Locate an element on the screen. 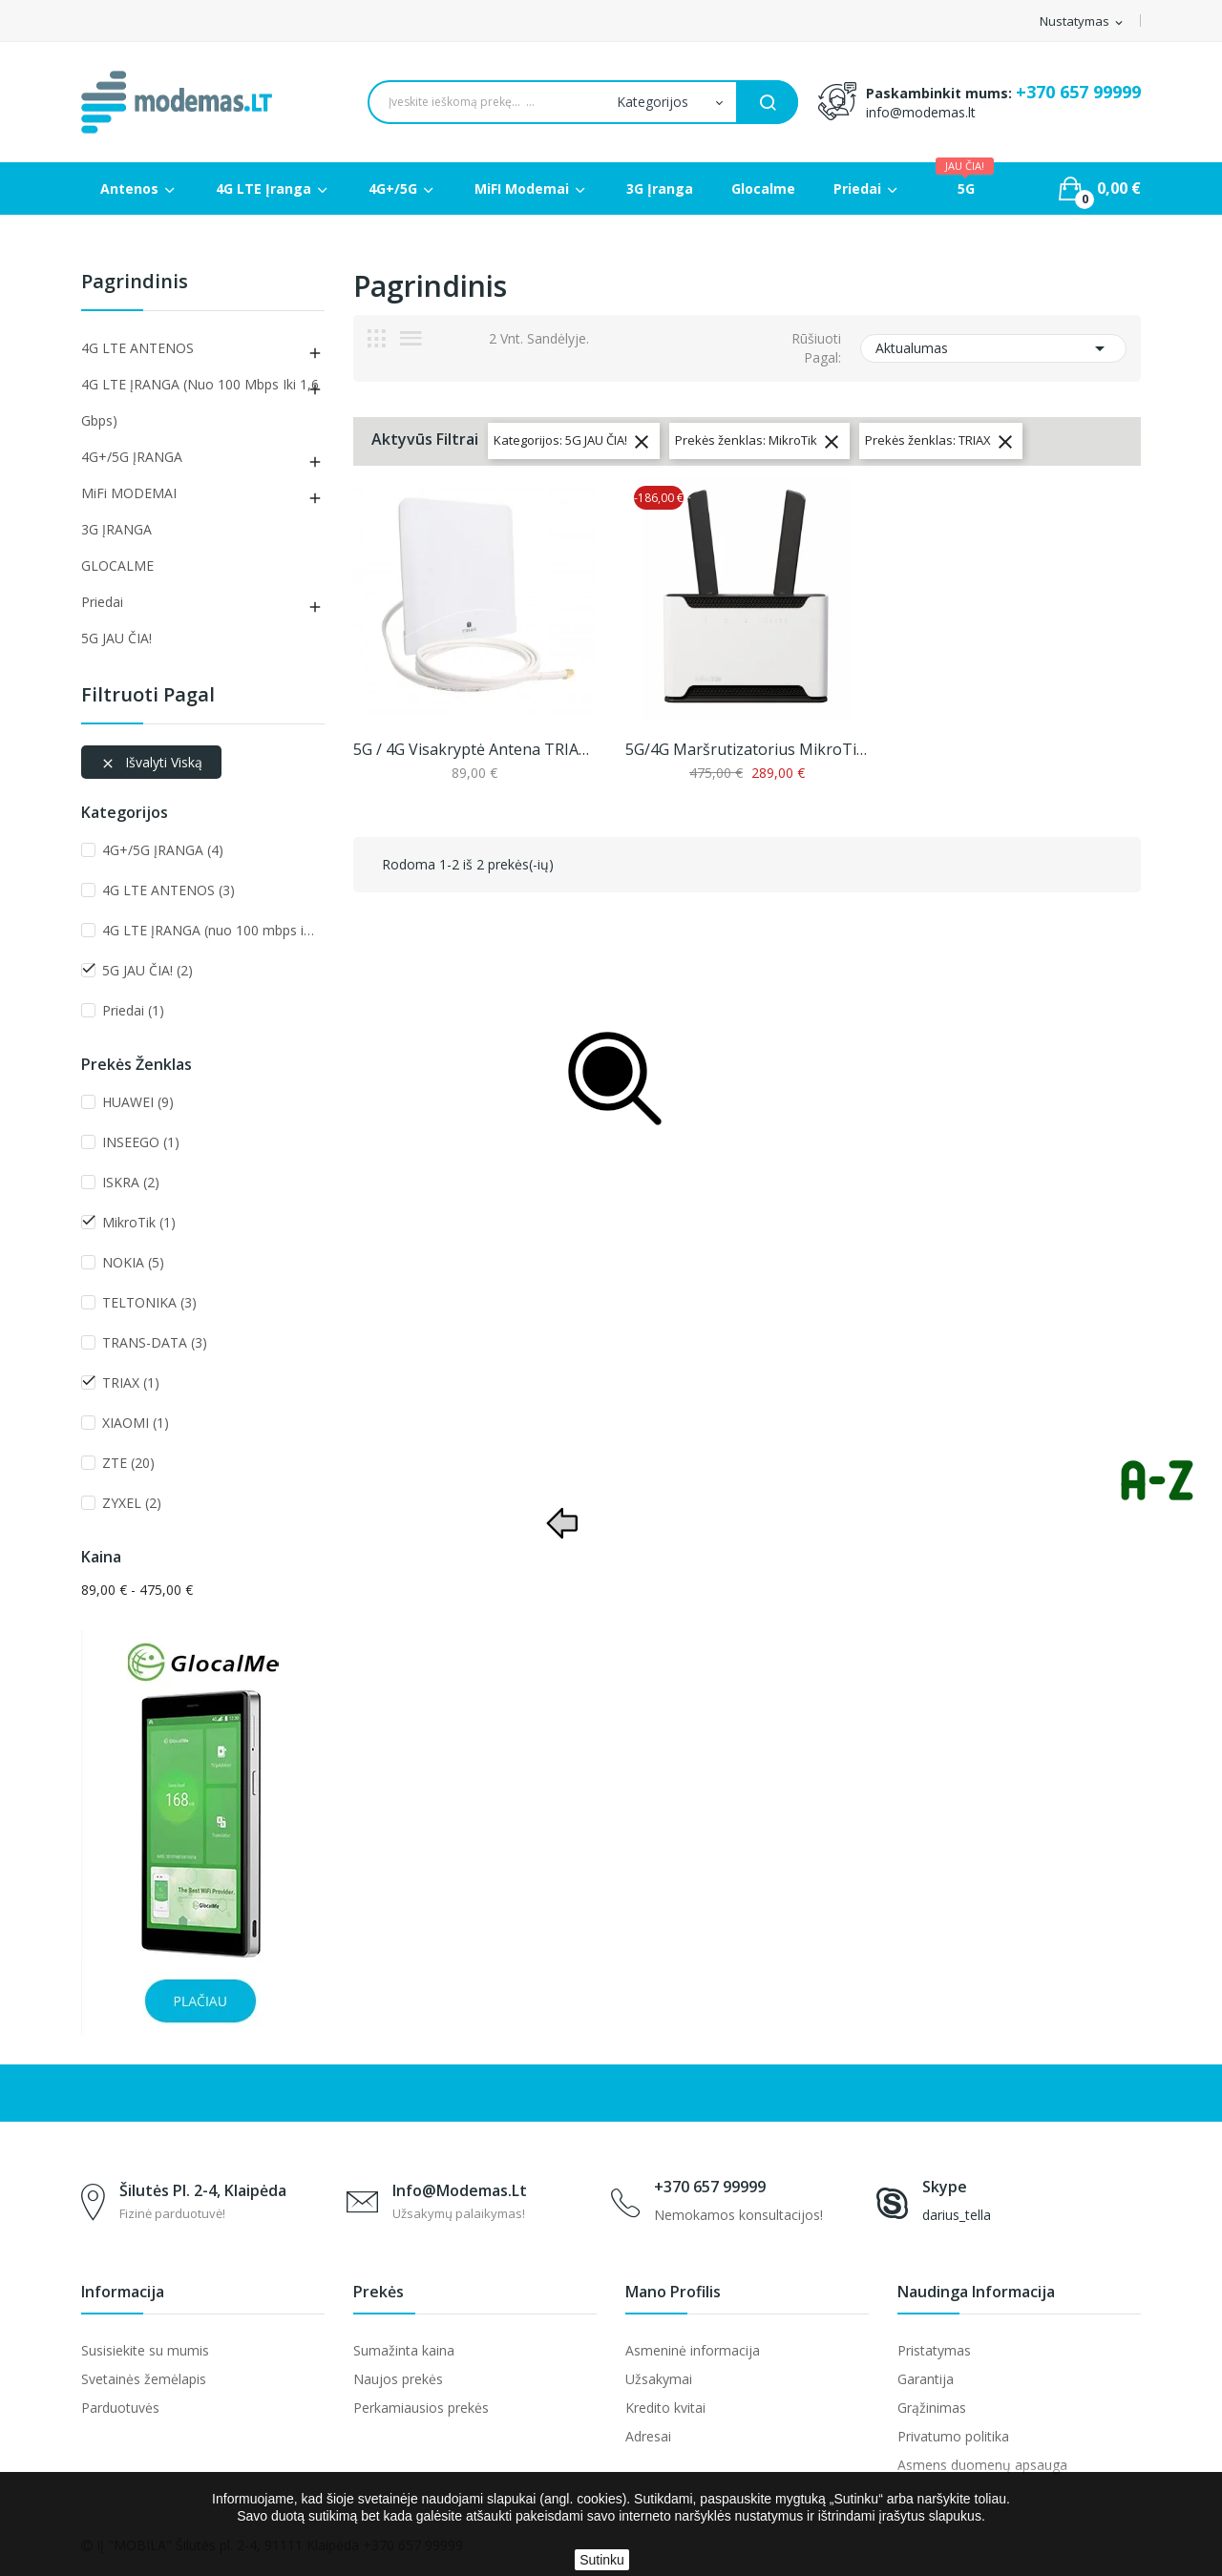 The image size is (1222, 2576). search for content or items is located at coordinates (615, 1079).